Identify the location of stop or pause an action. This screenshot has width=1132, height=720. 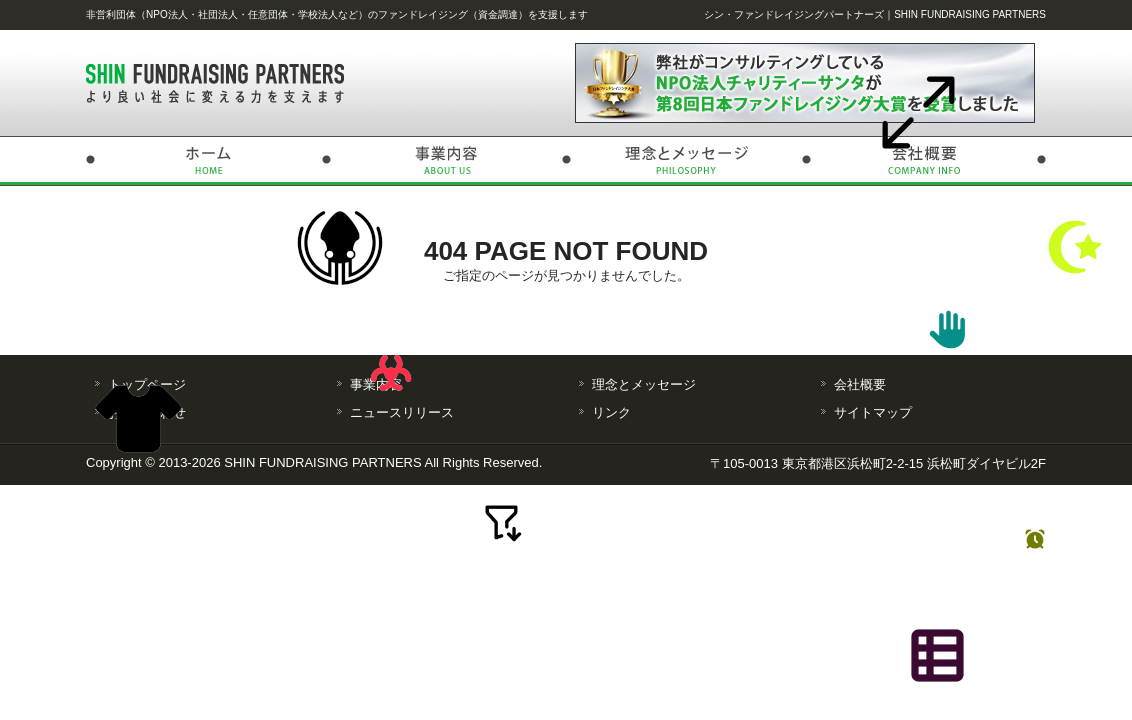
(948, 329).